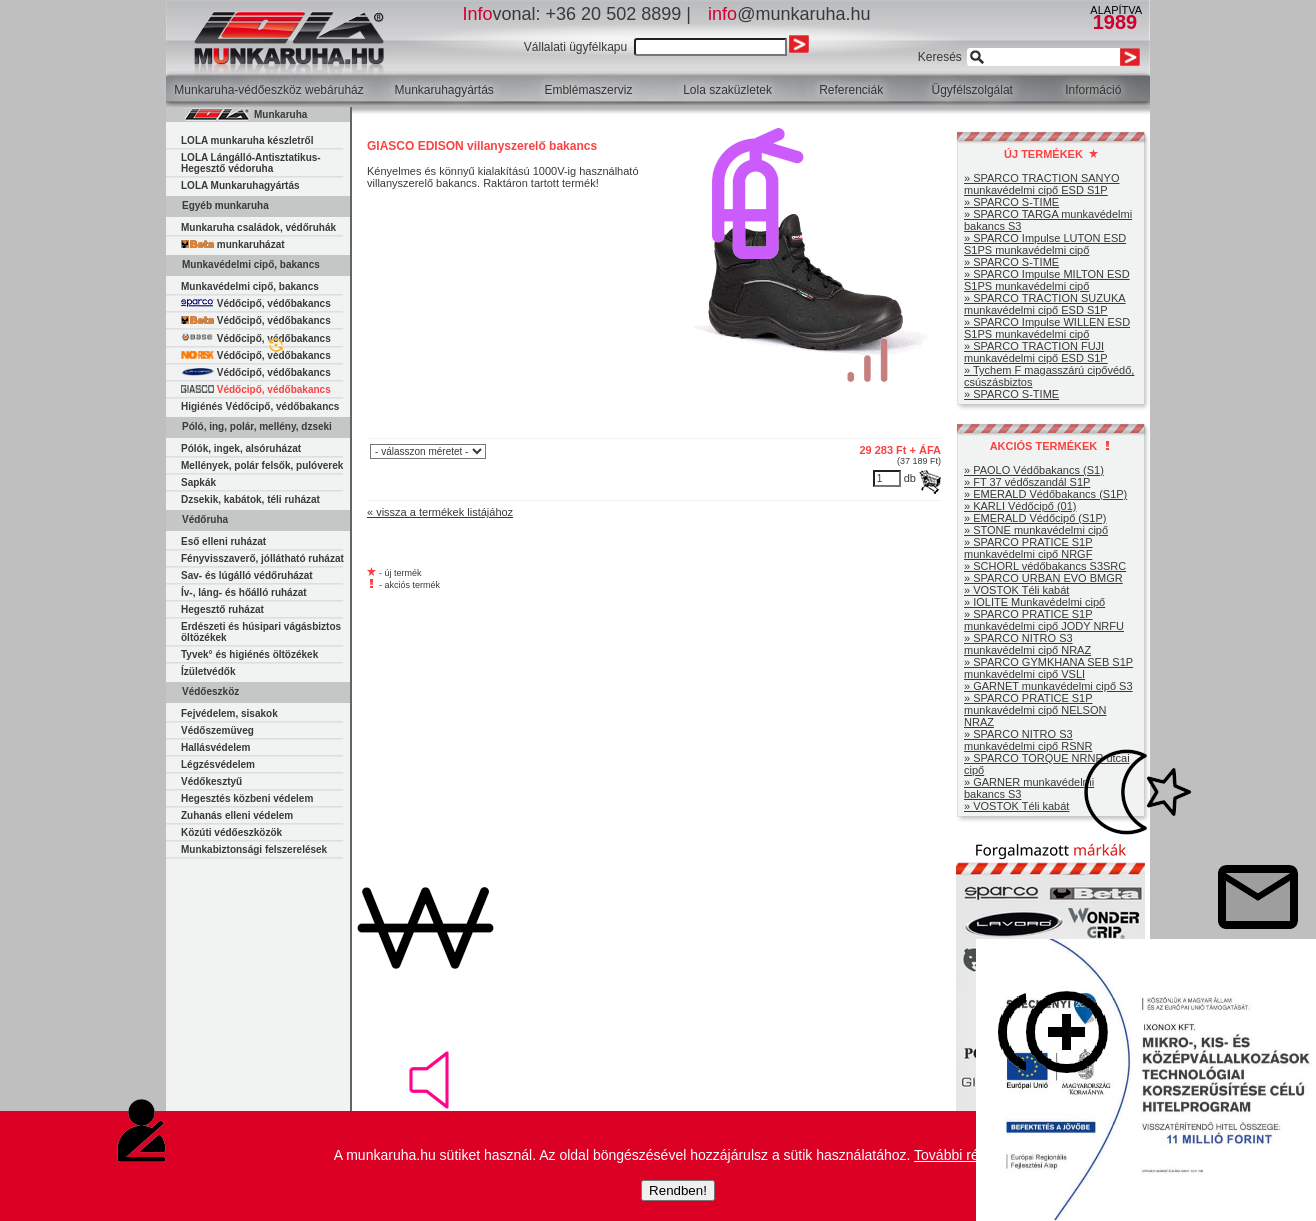  I want to click on view unread emails or messages, so click(1258, 897).